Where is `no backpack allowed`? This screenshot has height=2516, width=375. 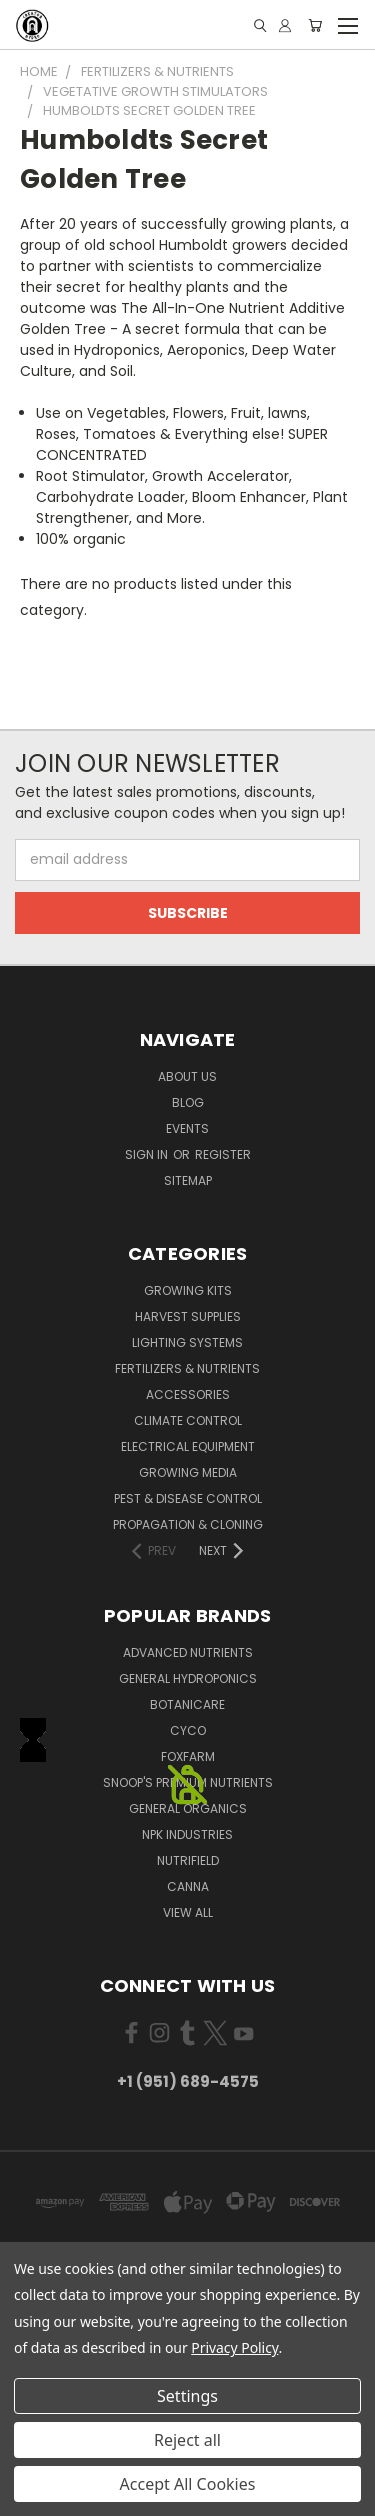 no backpack allowed is located at coordinates (187, 1784).